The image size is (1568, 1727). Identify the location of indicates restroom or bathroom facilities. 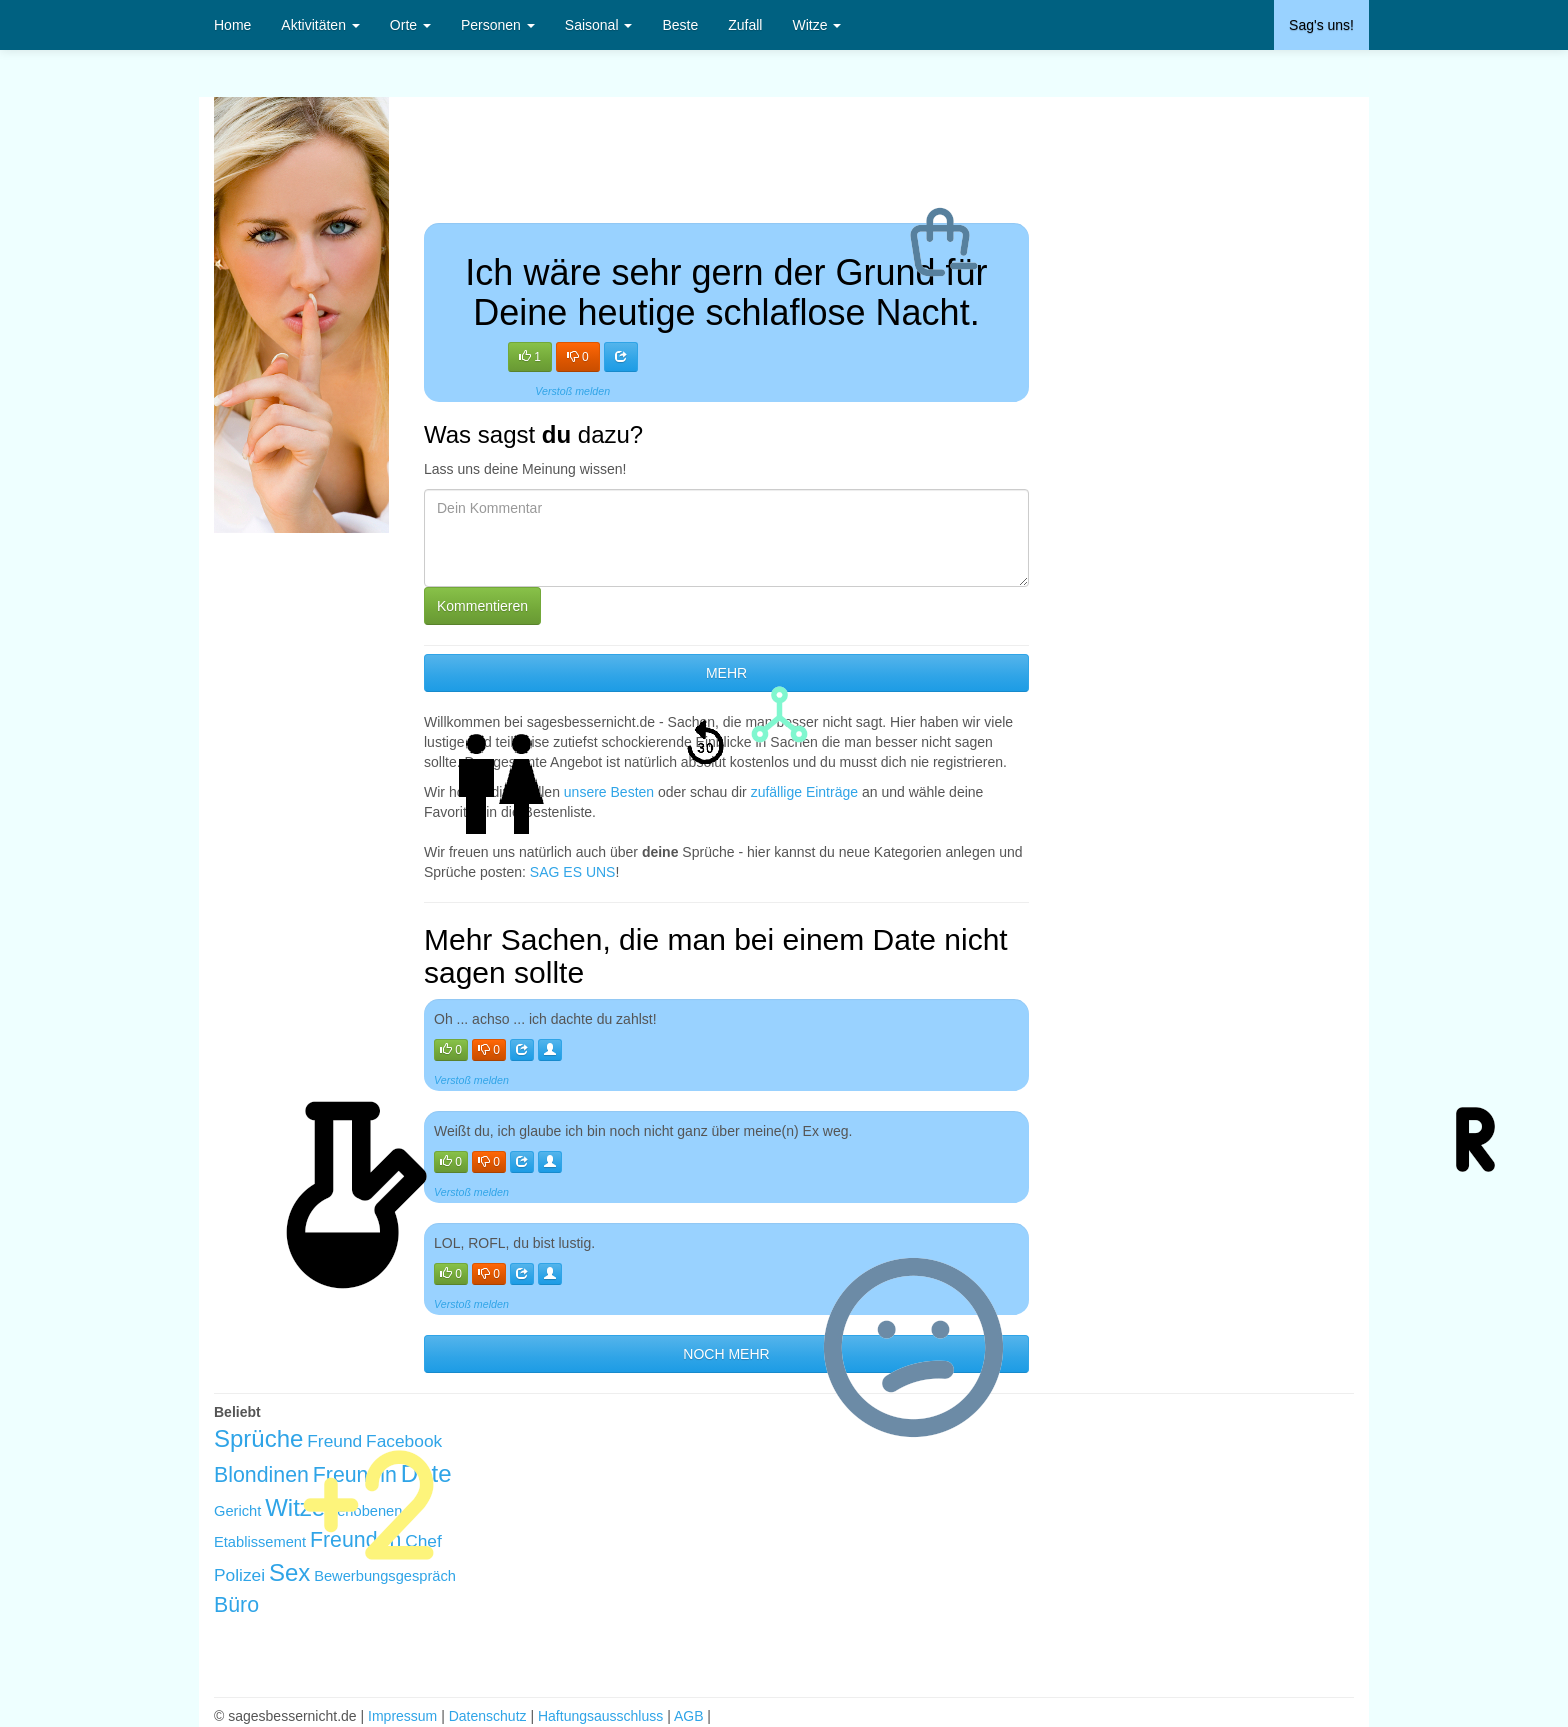
(499, 784).